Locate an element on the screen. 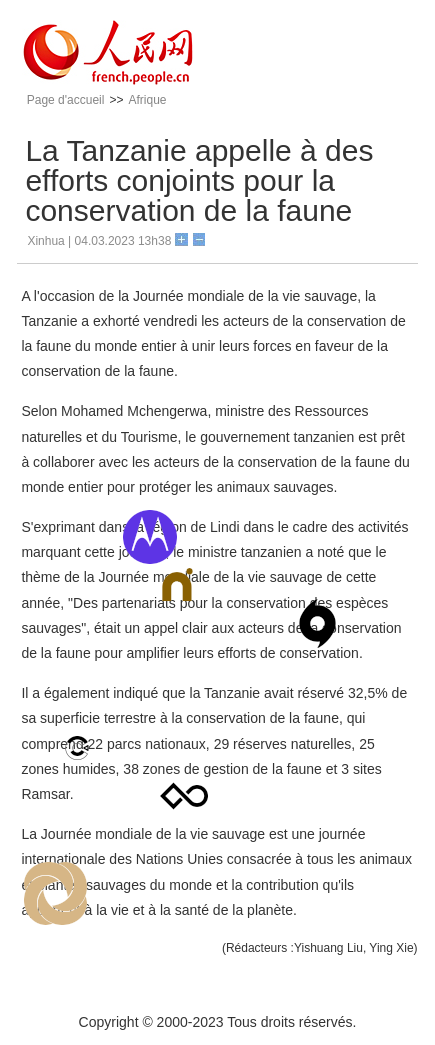 The image size is (435, 1045). namebase brand logo is located at coordinates (177, 584).